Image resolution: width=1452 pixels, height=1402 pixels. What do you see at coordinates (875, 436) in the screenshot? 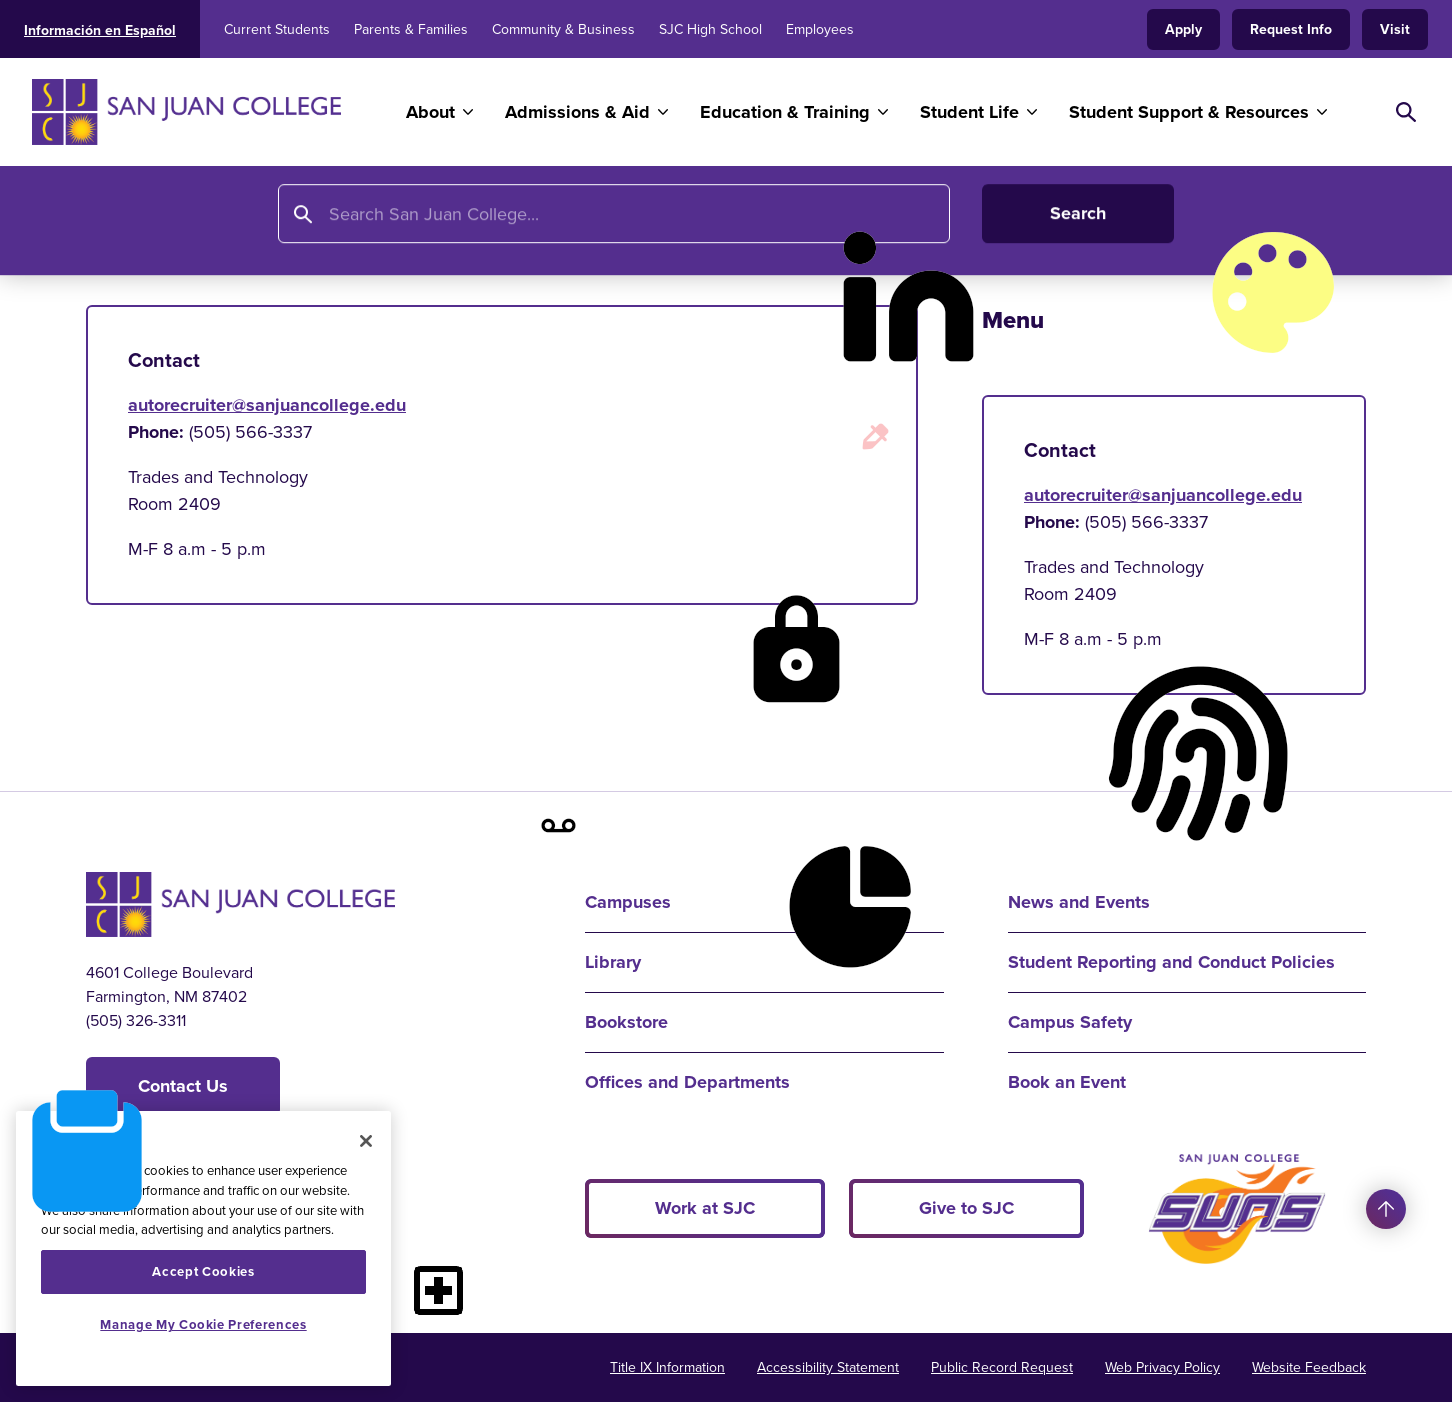
I see `select a color from the canvas` at bounding box center [875, 436].